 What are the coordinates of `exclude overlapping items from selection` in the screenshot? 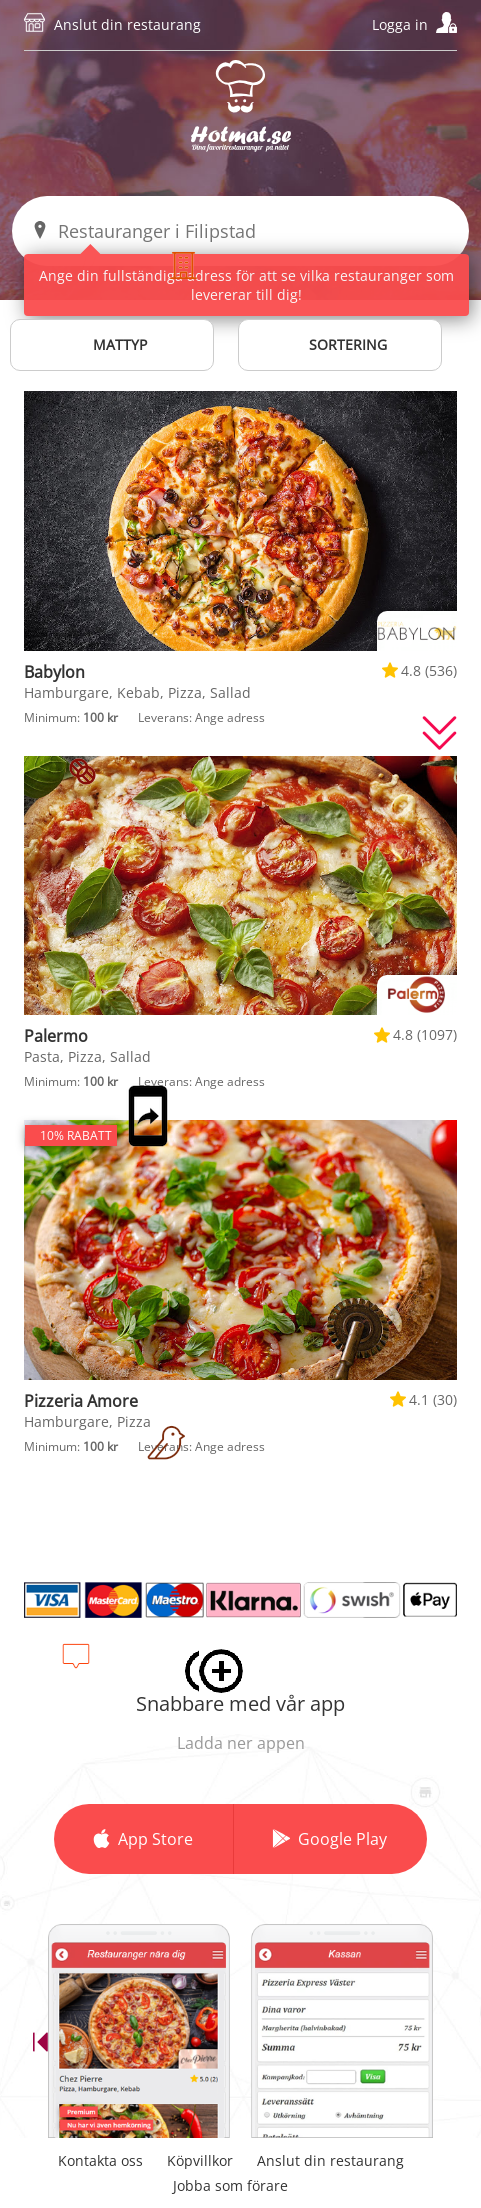 It's located at (82, 771).